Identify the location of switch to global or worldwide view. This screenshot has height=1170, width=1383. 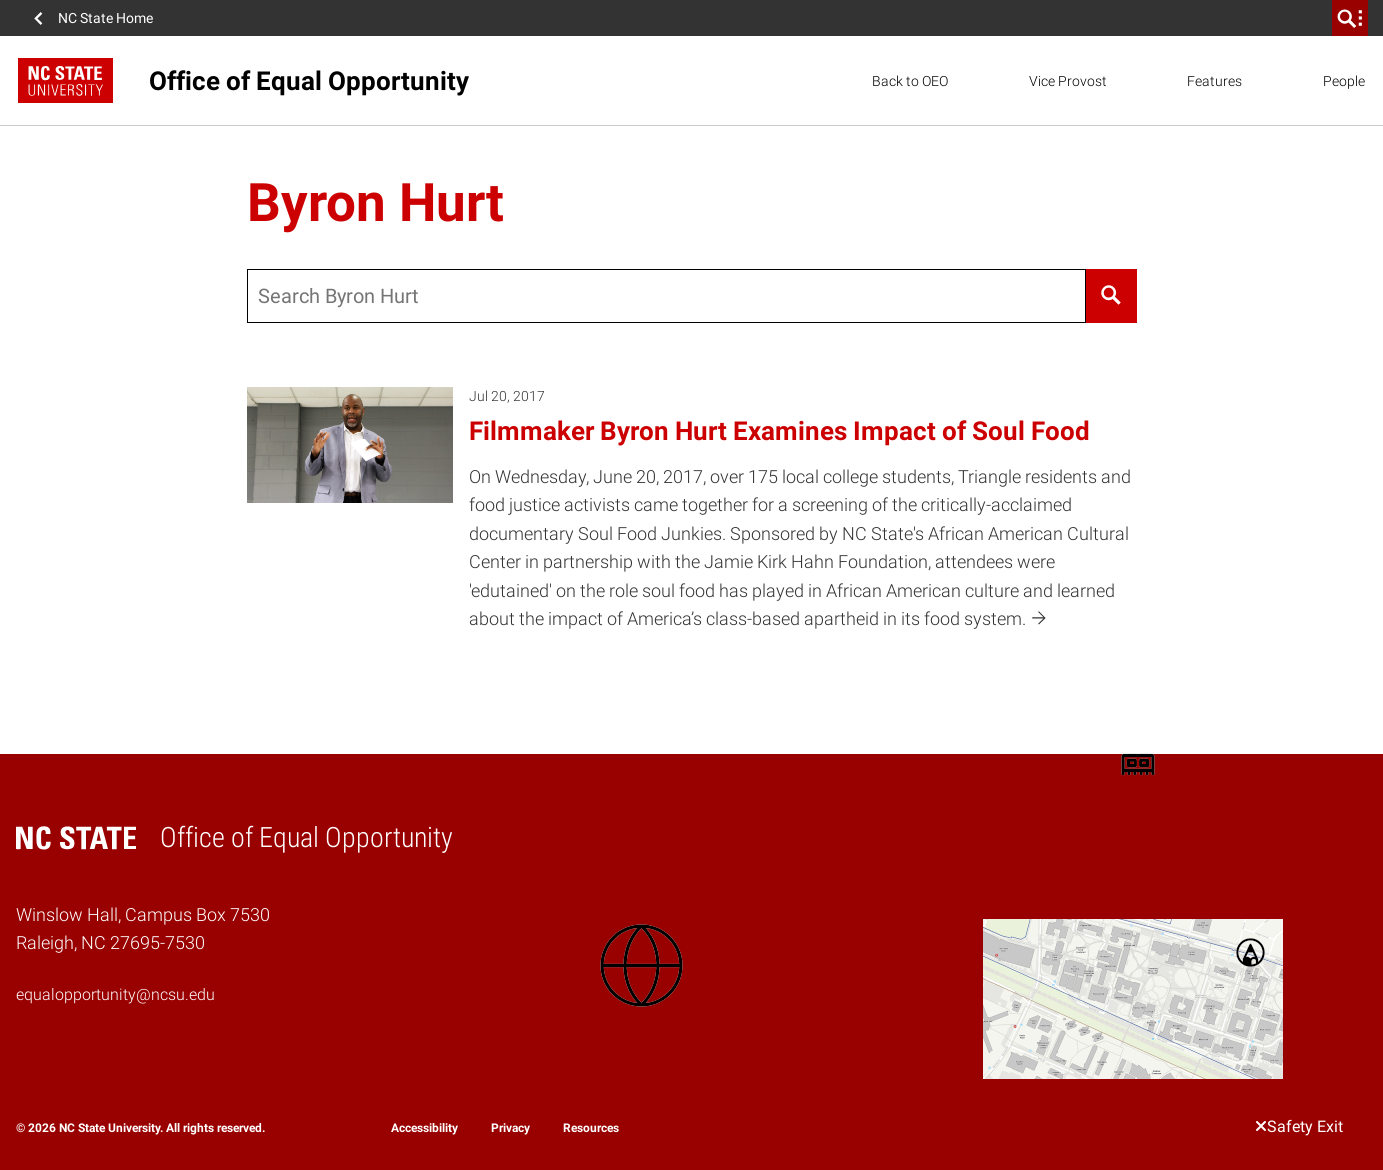
(641, 965).